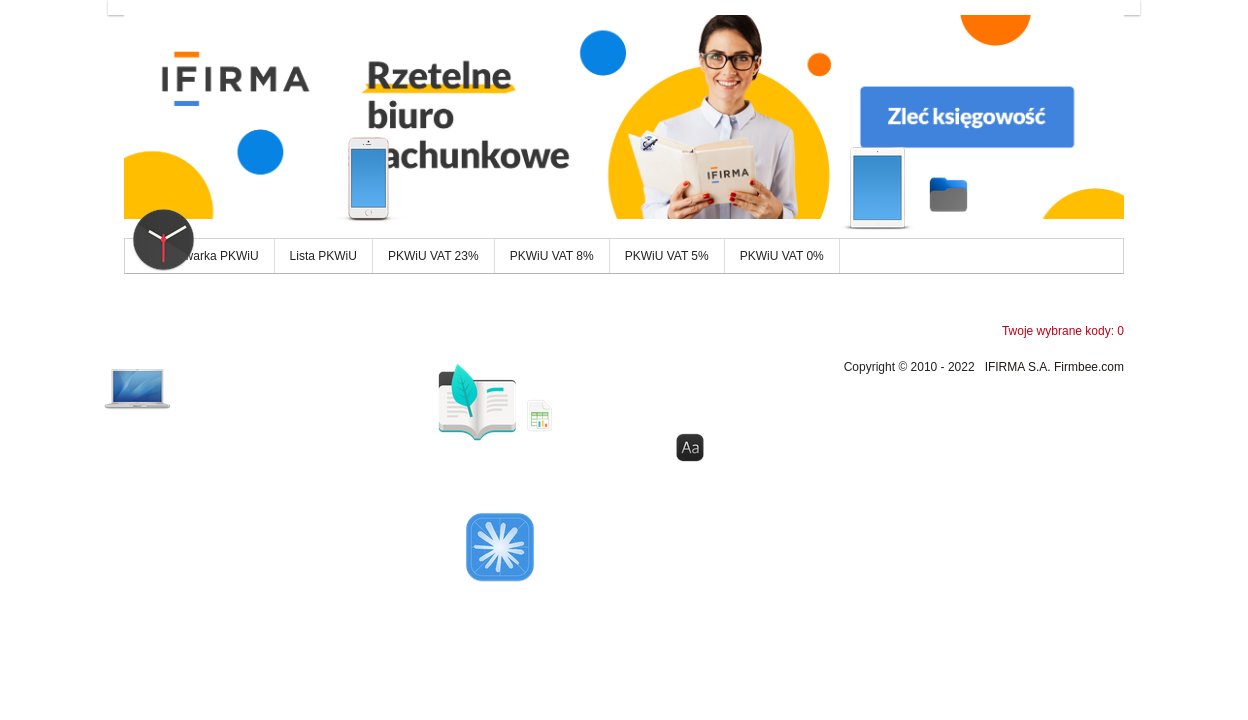 The width and height of the screenshot is (1248, 720). I want to click on open Automator to create automated workflows, so click(648, 143).